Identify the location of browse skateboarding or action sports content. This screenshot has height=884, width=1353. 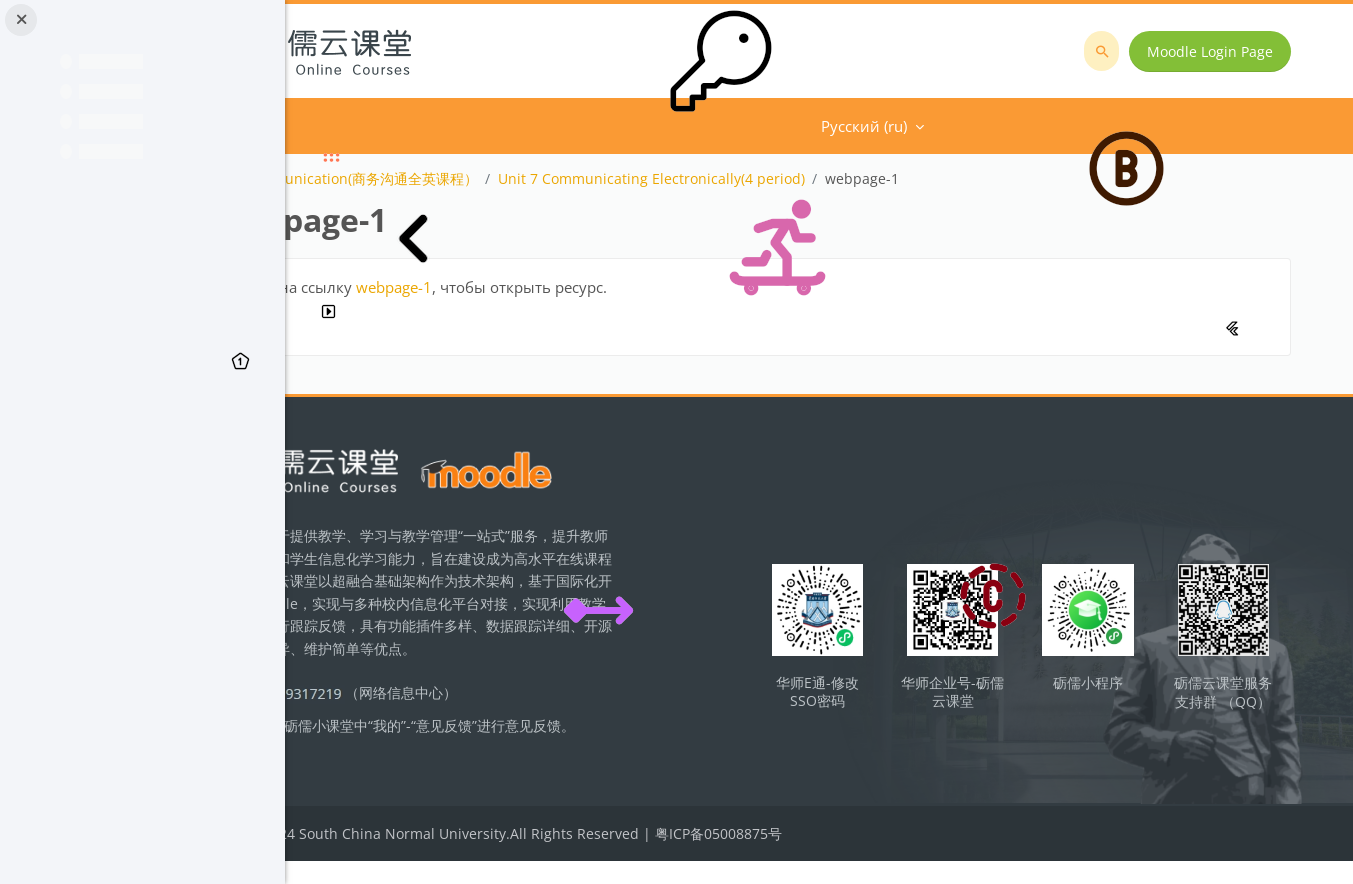
(777, 247).